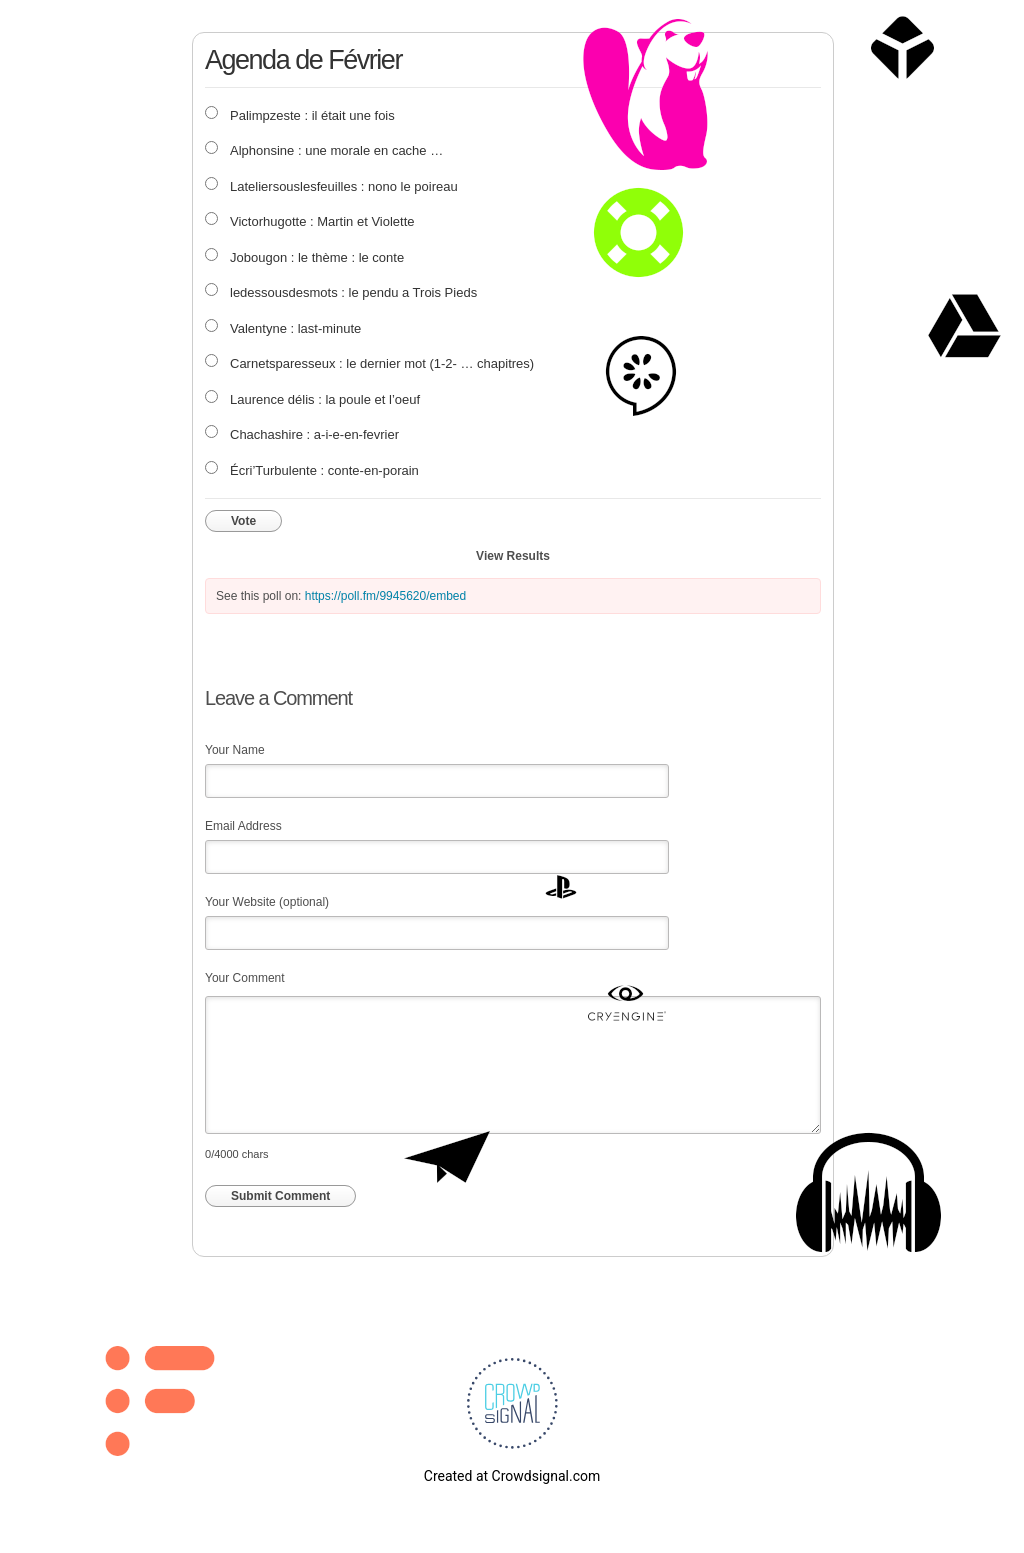  Describe the element at coordinates (902, 47) in the screenshot. I see `blockchain.com logo` at that location.